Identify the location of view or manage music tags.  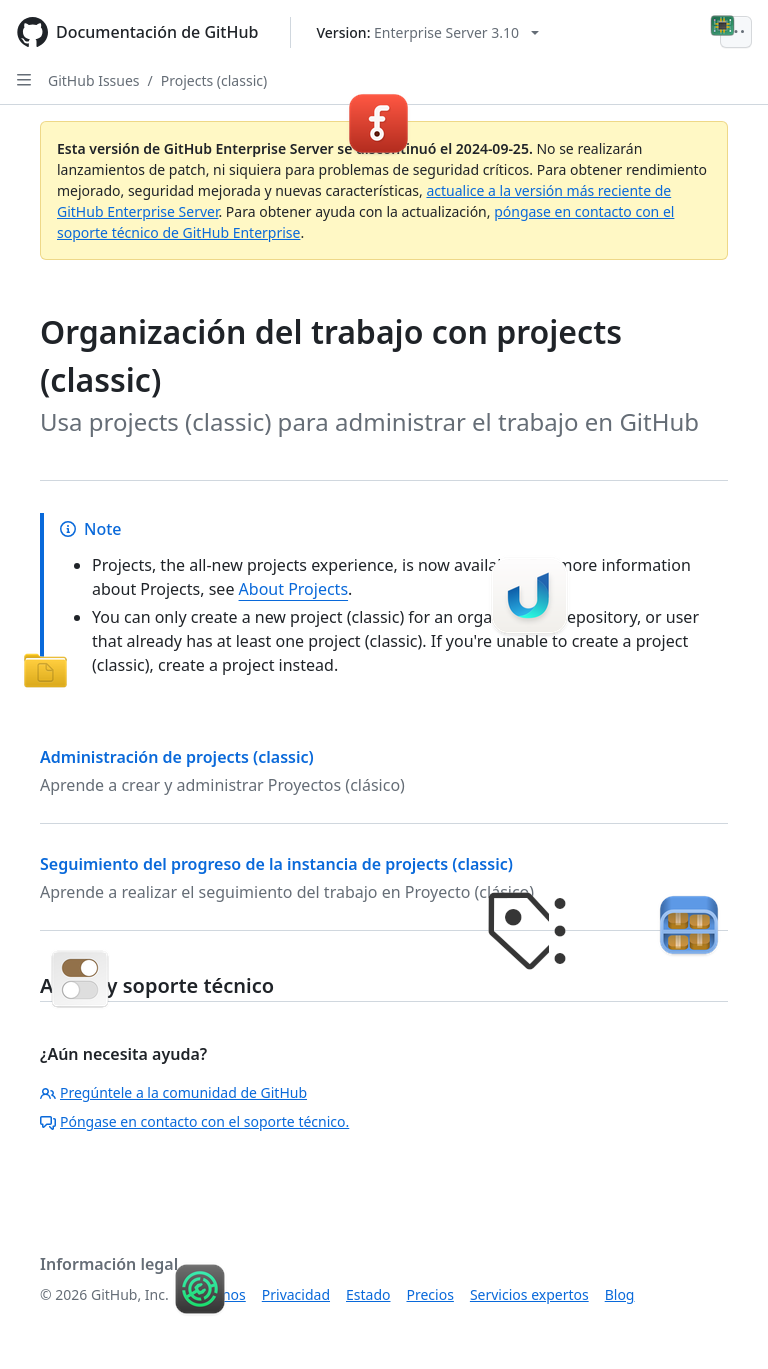
(527, 931).